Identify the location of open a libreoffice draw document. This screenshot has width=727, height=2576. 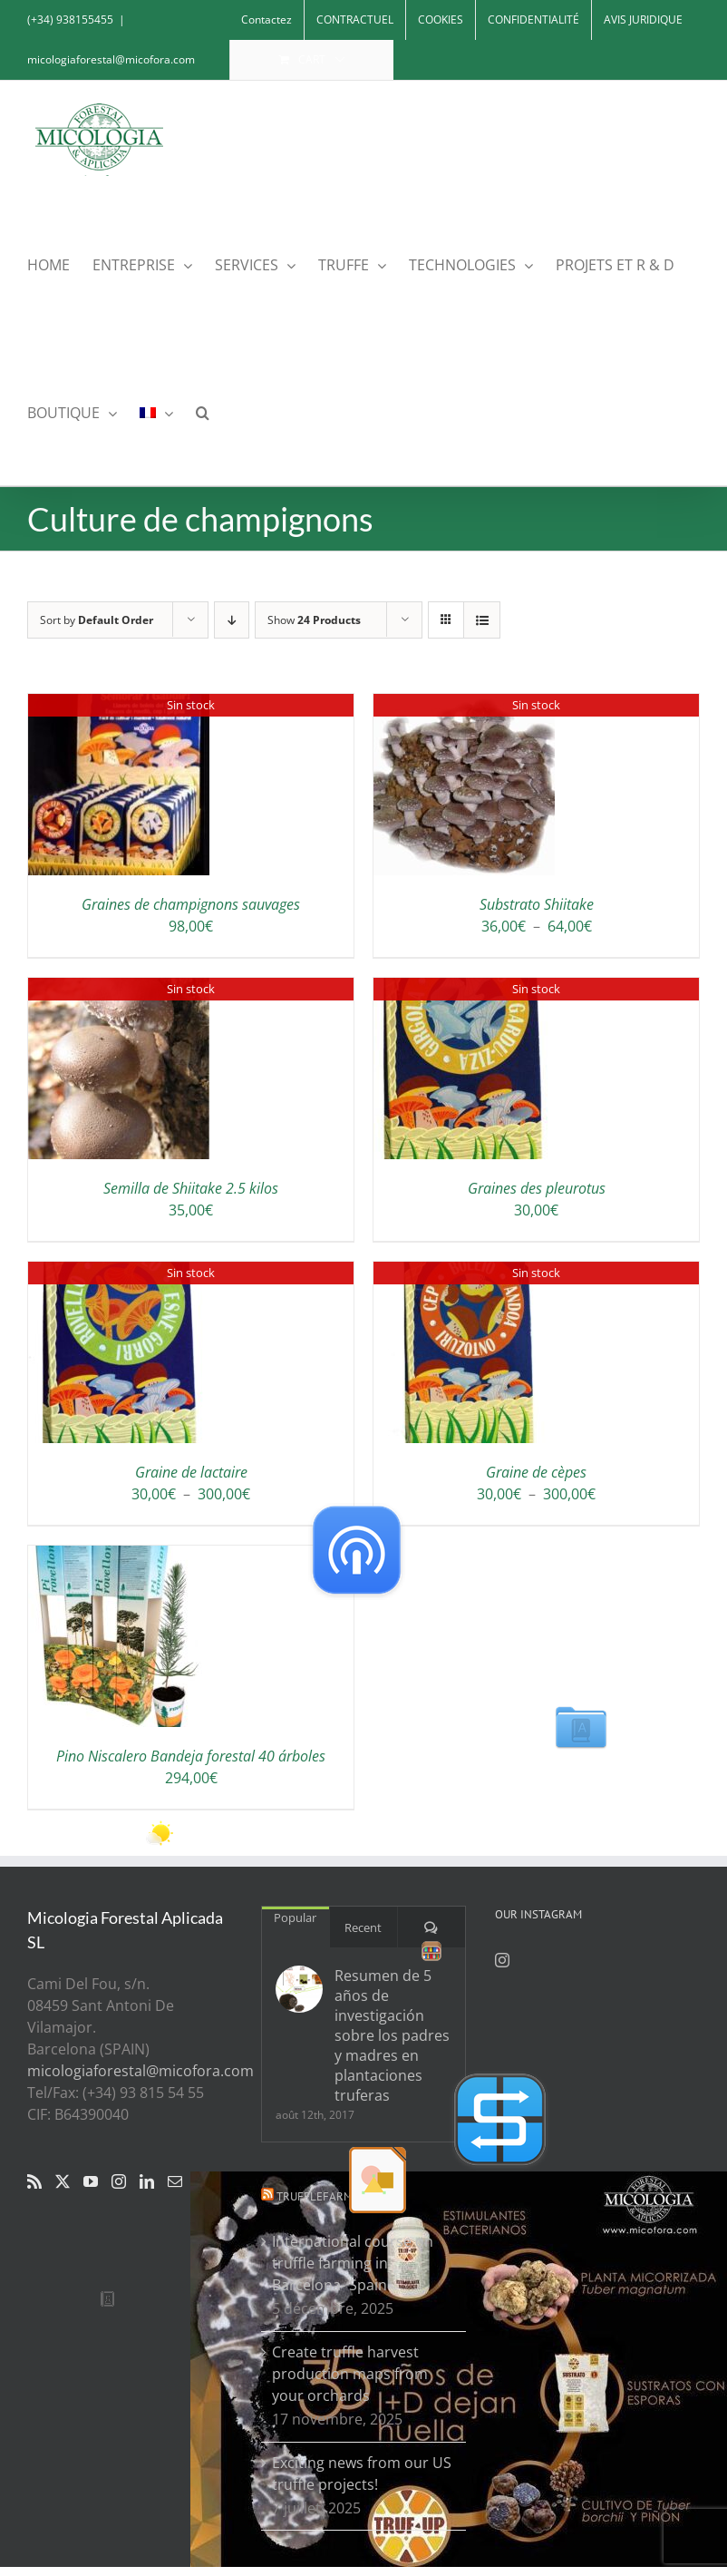
(377, 2180).